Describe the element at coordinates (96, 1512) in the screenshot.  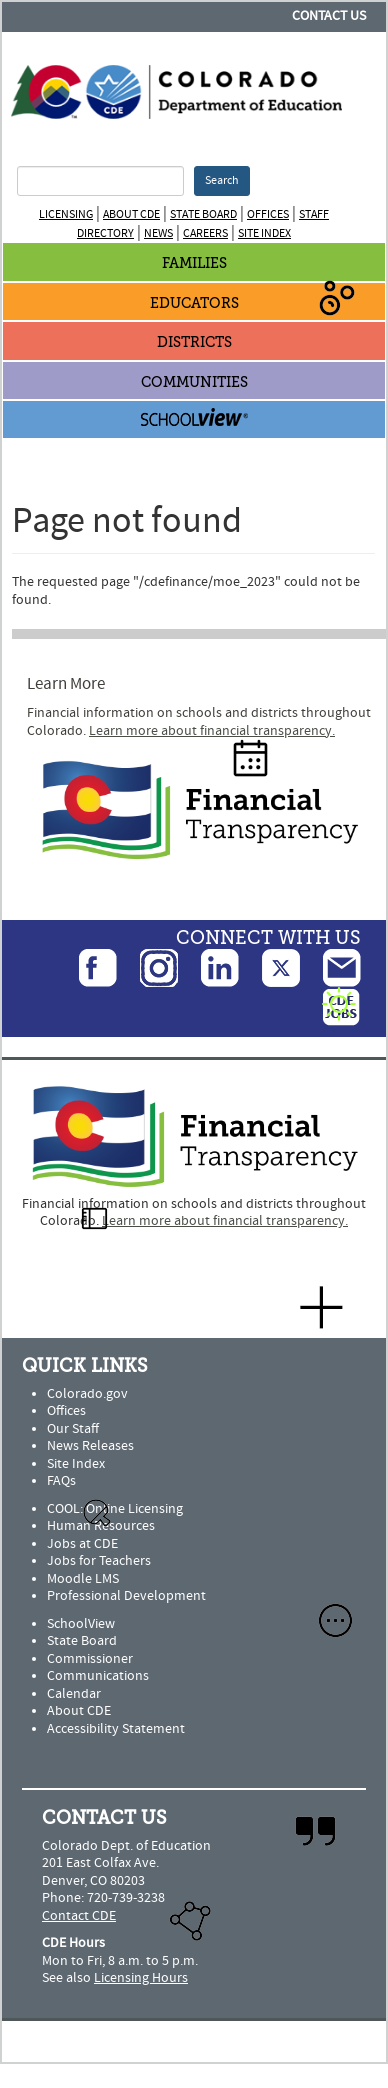
I see `access table tennis or ping pong game` at that location.